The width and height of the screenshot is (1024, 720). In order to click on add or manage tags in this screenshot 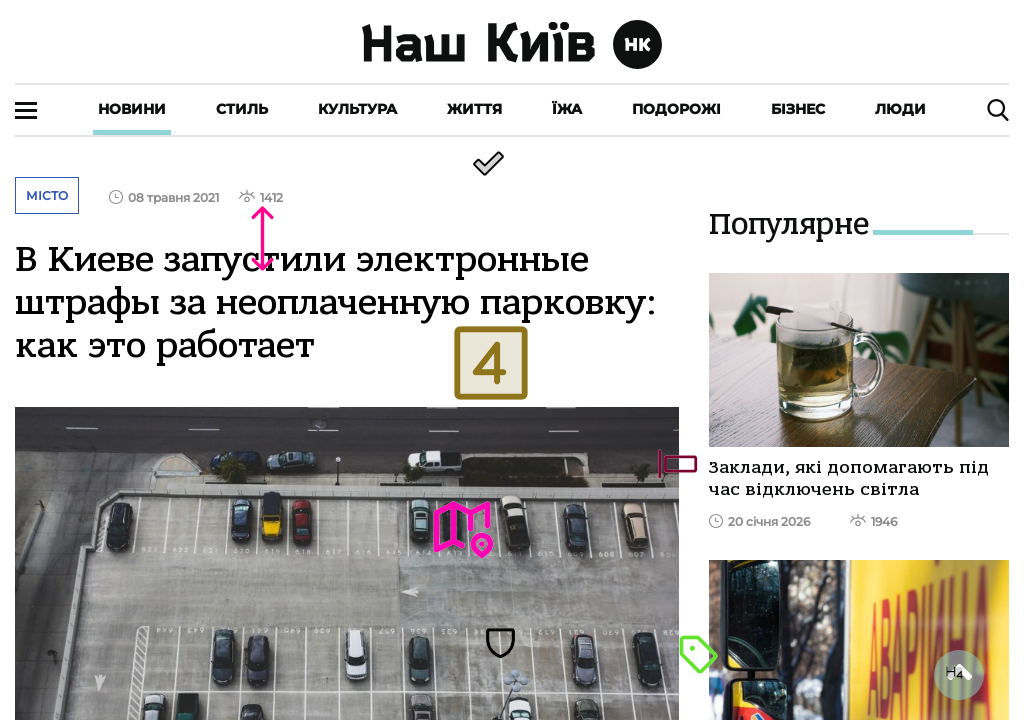, I will do `click(697, 653)`.